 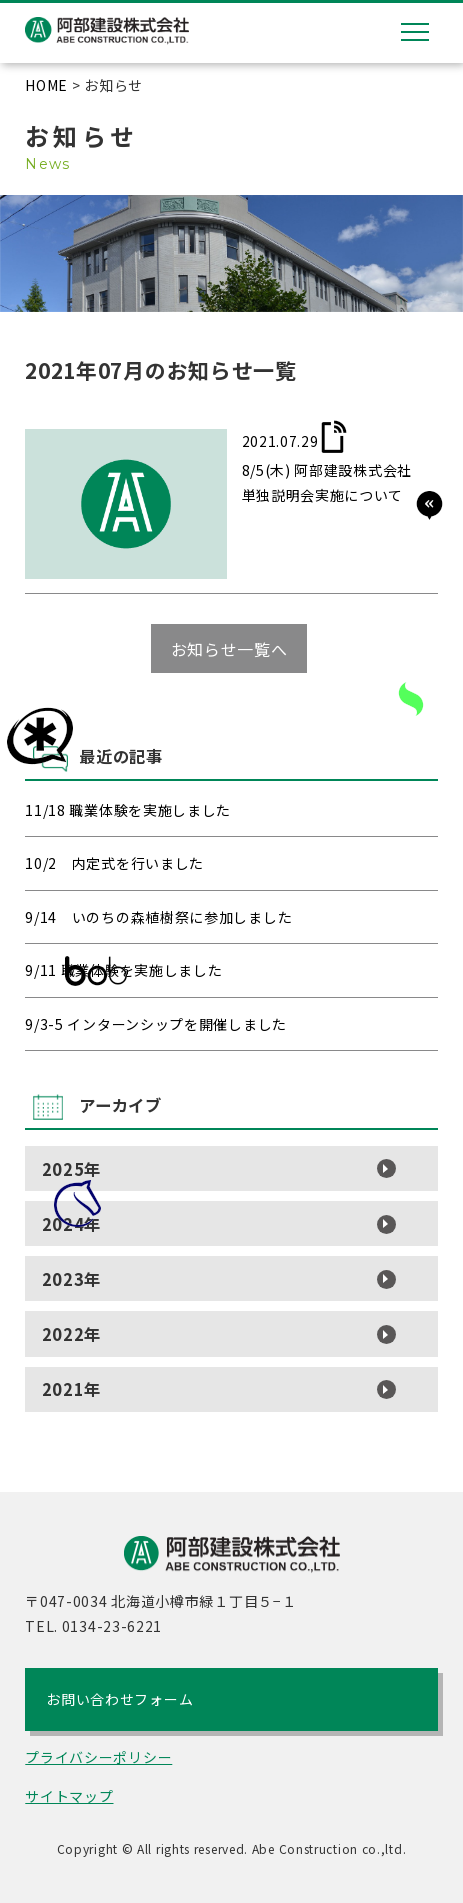 What do you see at coordinates (77, 1203) in the screenshot?
I see `open the lichess chess platform` at bounding box center [77, 1203].